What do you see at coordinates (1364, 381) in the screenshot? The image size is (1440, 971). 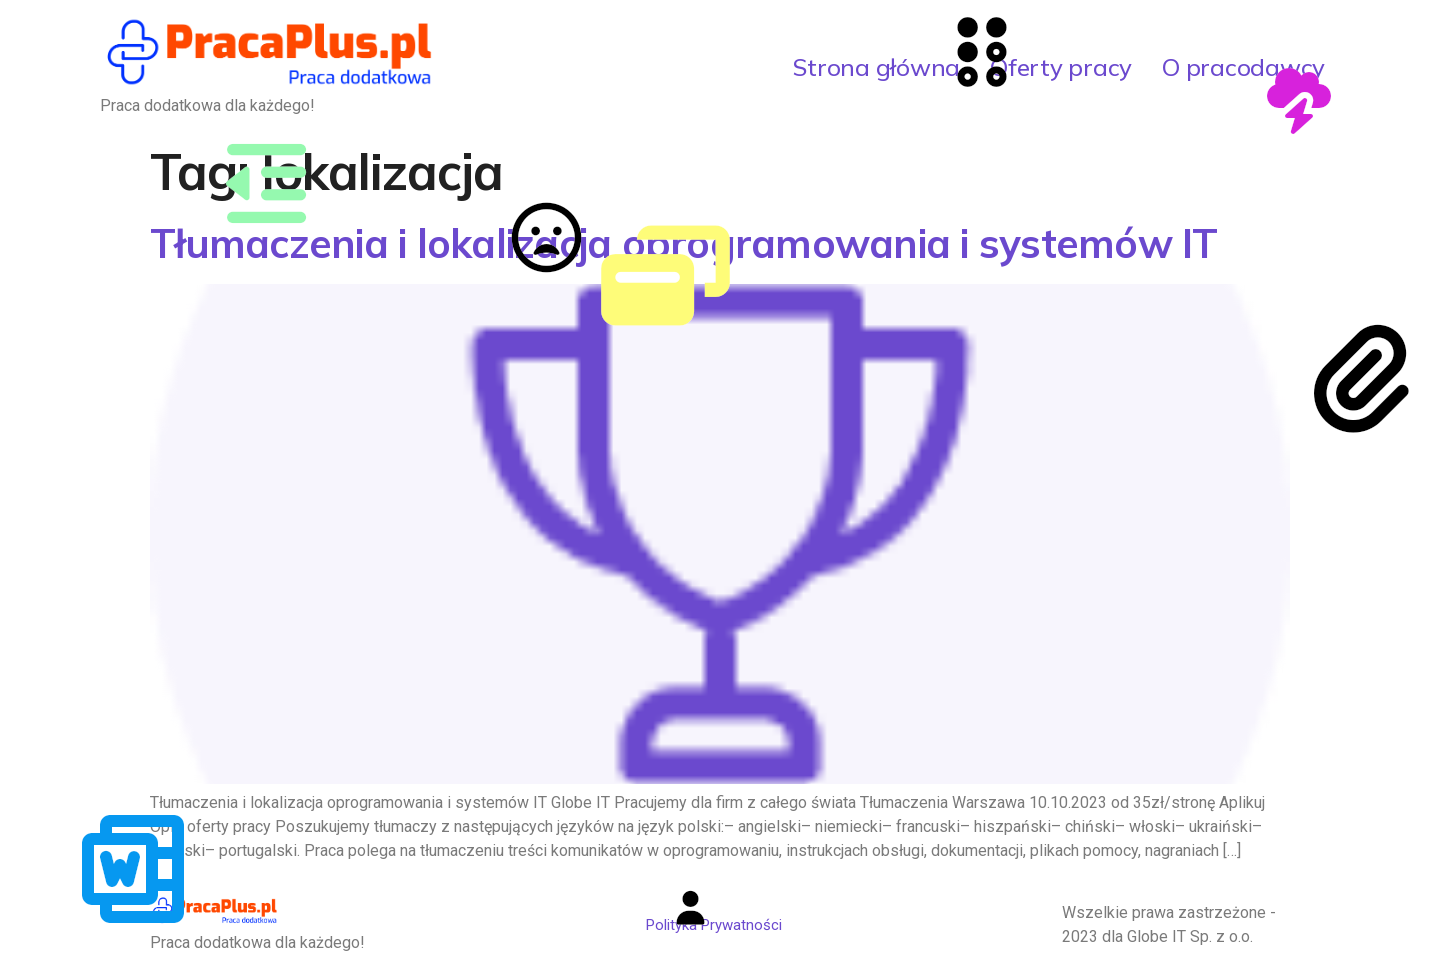 I see `attach a file to your message` at bounding box center [1364, 381].